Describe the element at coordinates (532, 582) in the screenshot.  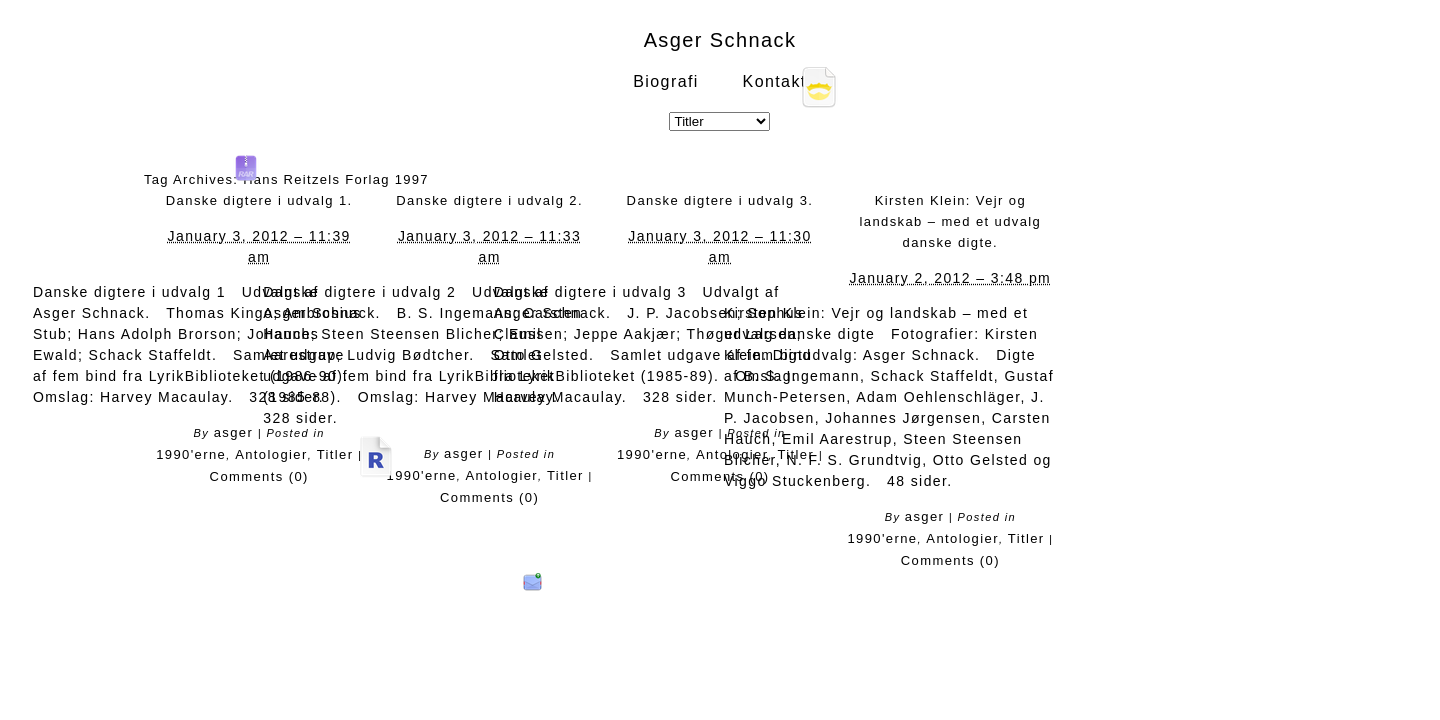
I see `message sent successfully` at that location.